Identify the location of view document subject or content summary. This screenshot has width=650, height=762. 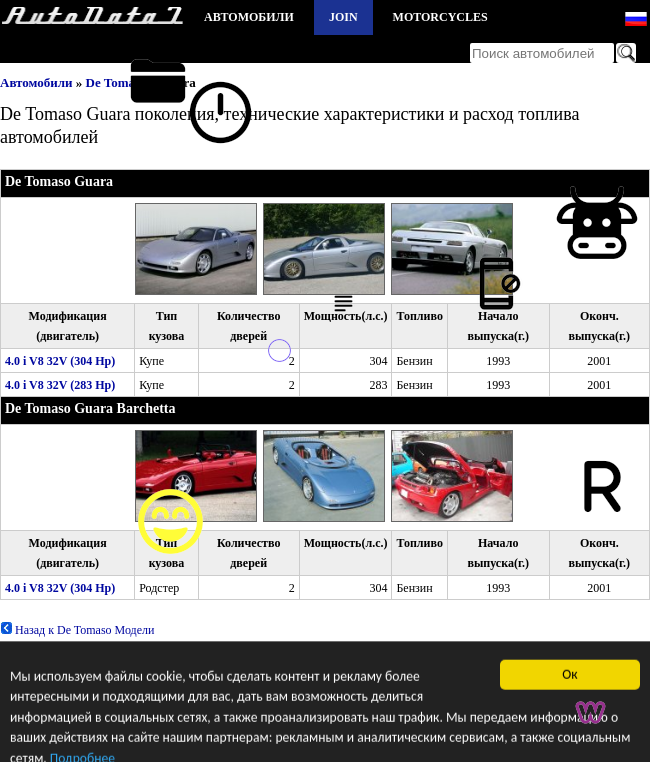
(343, 303).